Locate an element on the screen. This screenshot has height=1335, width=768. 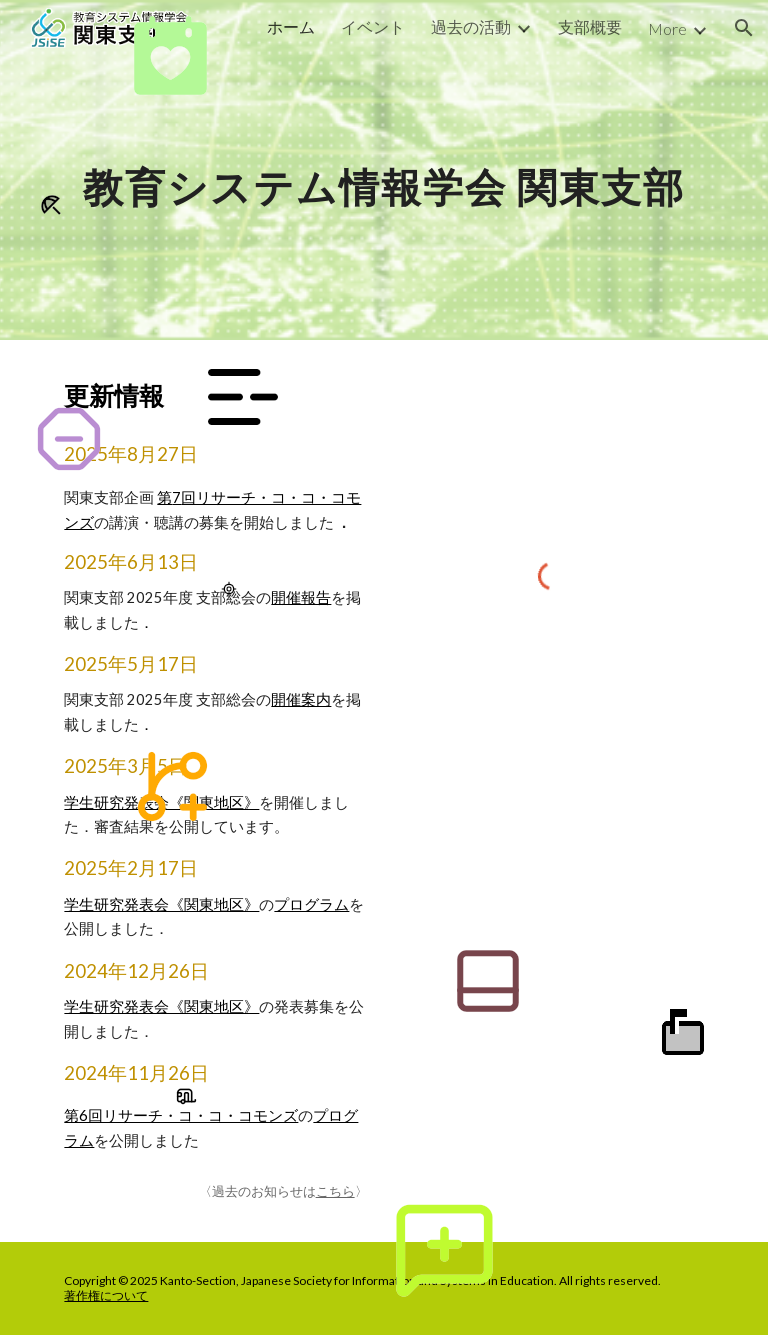
toggle bottom panel visibility is located at coordinates (488, 981).